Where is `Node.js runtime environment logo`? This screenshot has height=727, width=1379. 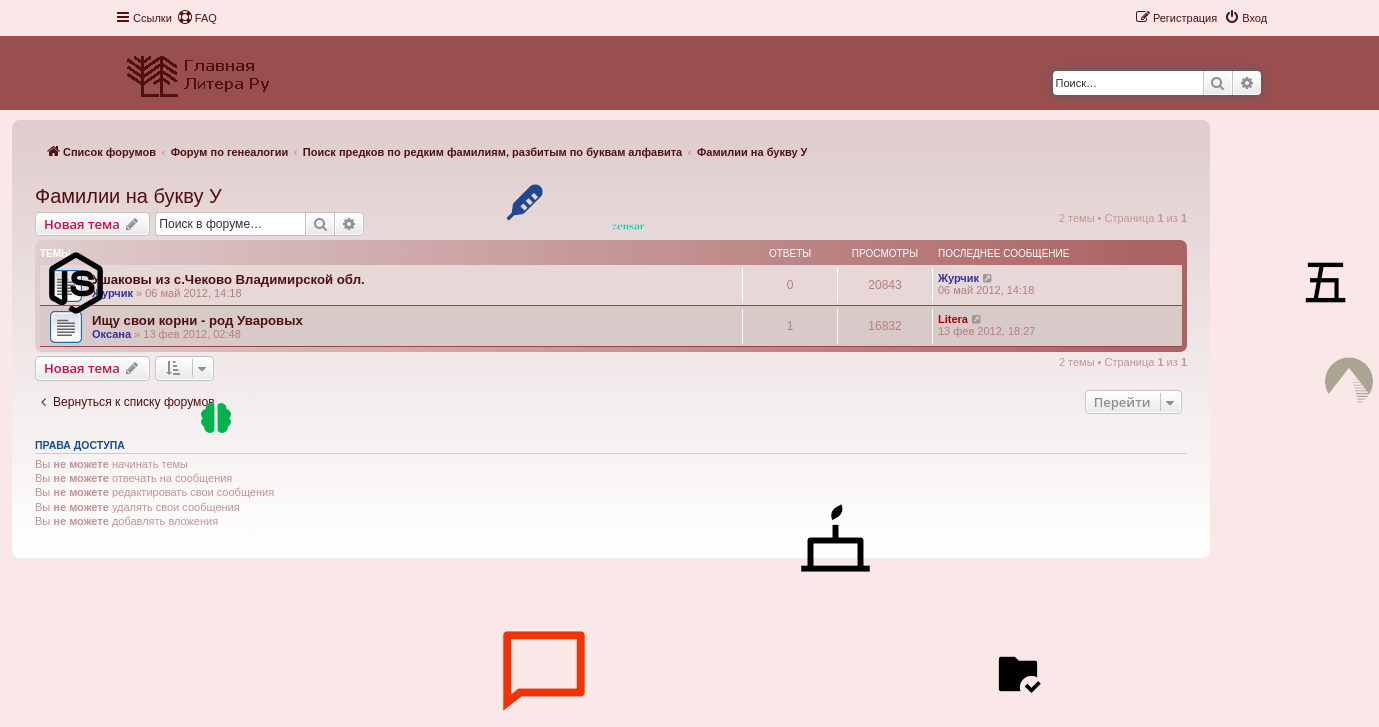 Node.js runtime environment logo is located at coordinates (76, 283).